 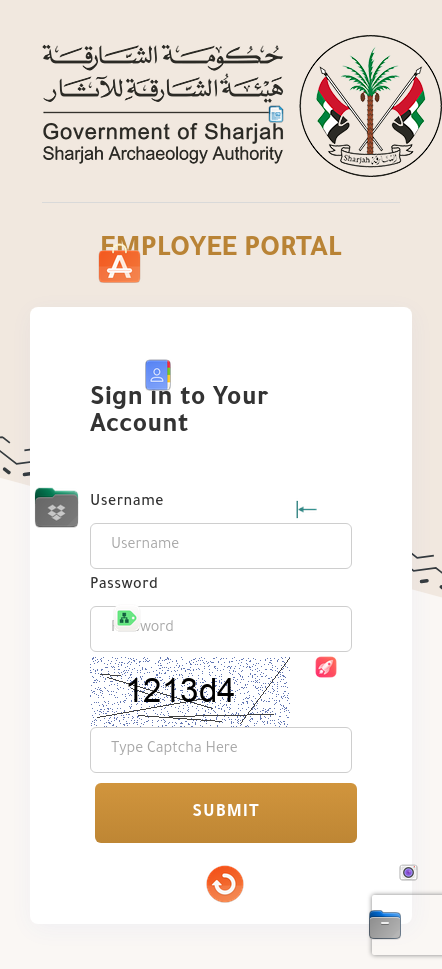 What do you see at coordinates (276, 114) in the screenshot?
I see `open a text document template file` at bounding box center [276, 114].